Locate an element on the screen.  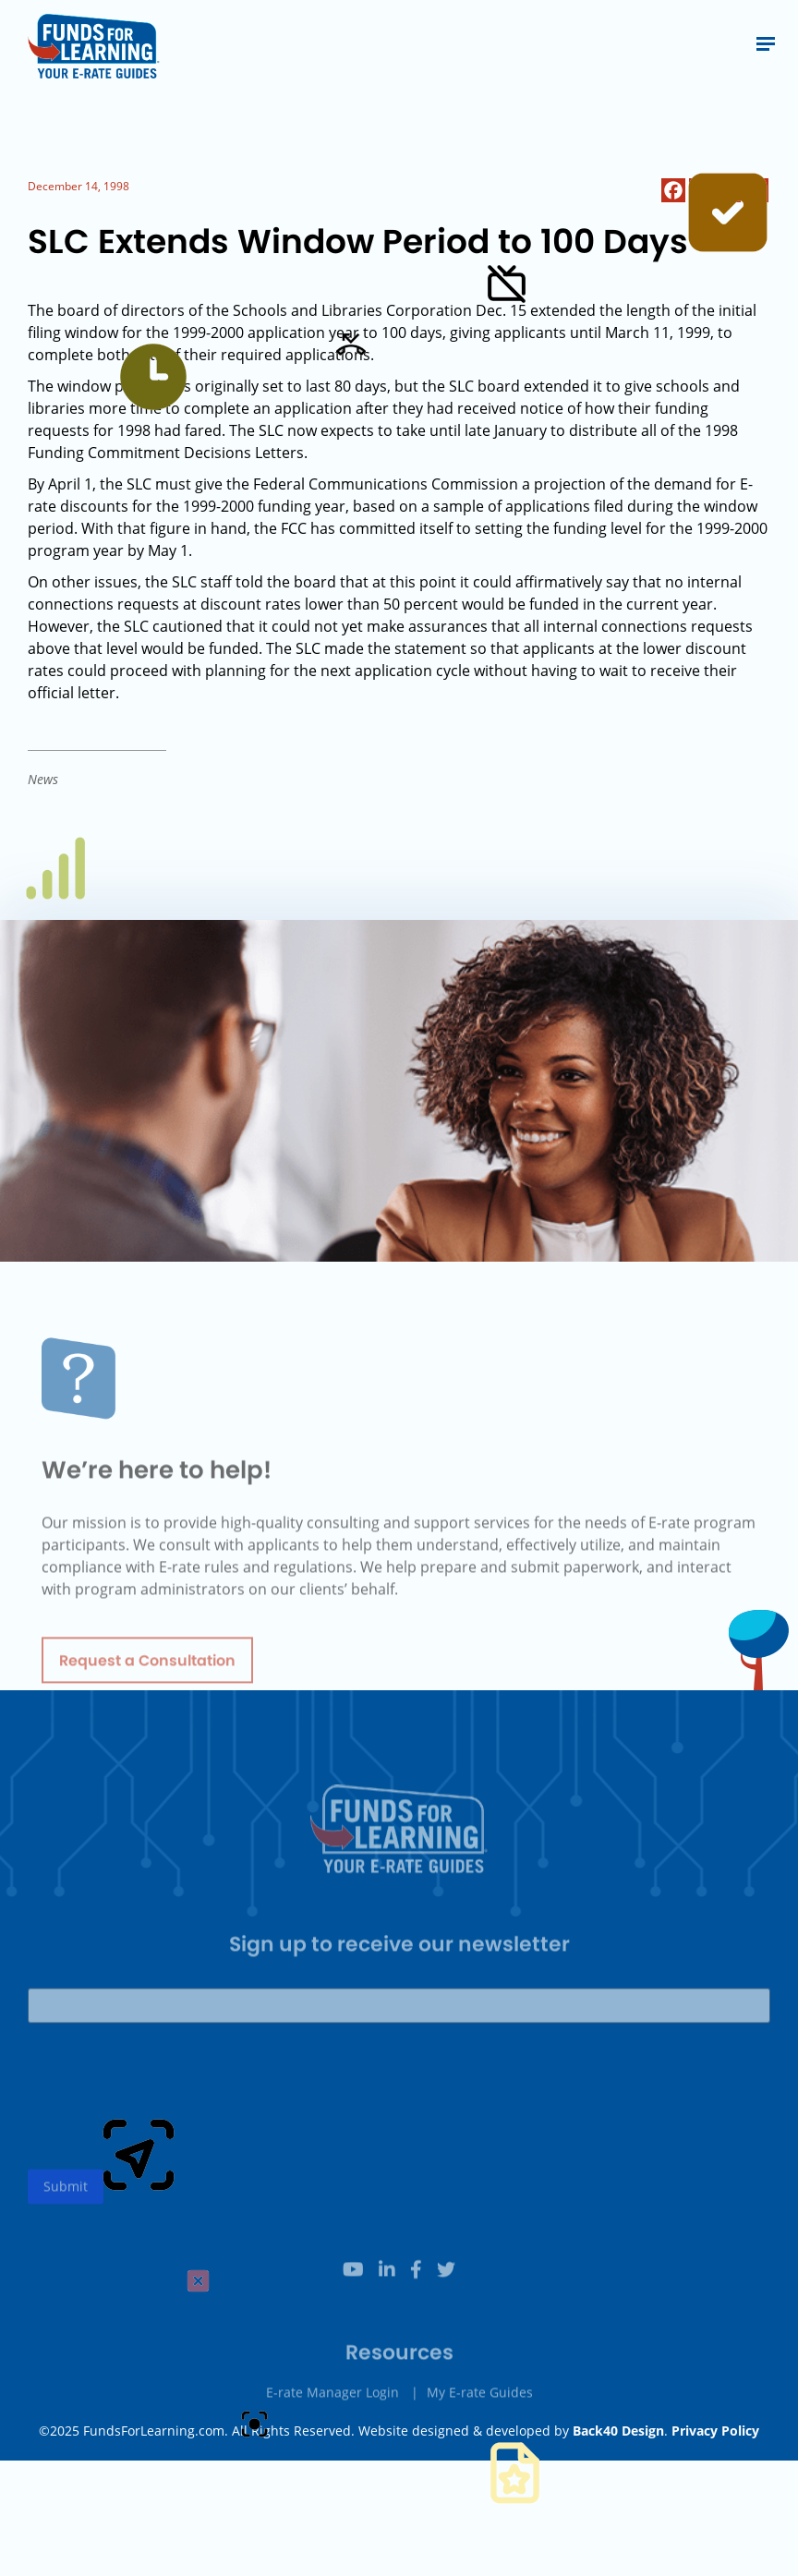
close or dismiss a dialog is located at coordinates (198, 2280).